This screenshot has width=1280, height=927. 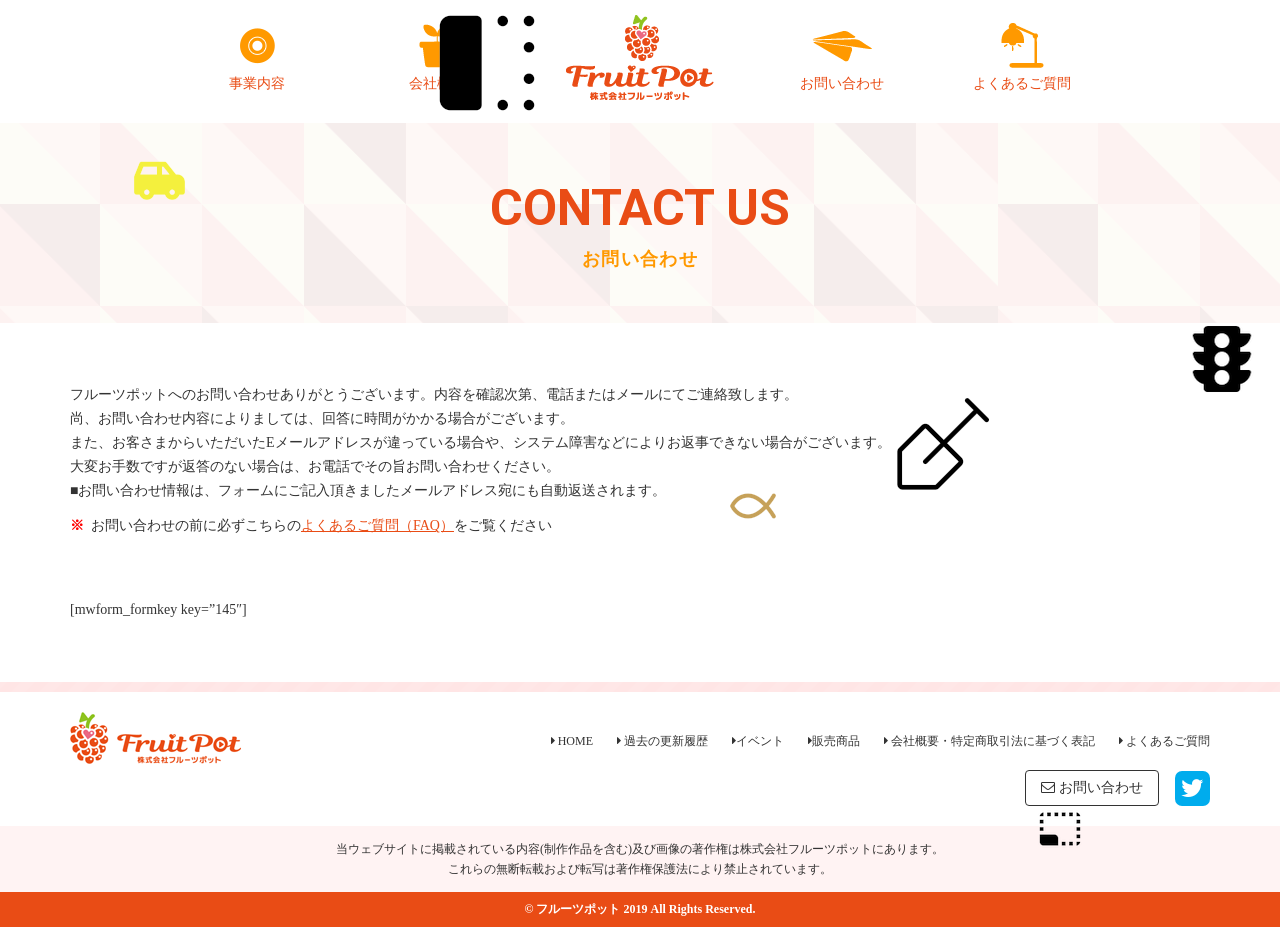 What do you see at coordinates (941, 445) in the screenshot?
I see `access gardening or landscaping tools` at bounding box center [941, 445].